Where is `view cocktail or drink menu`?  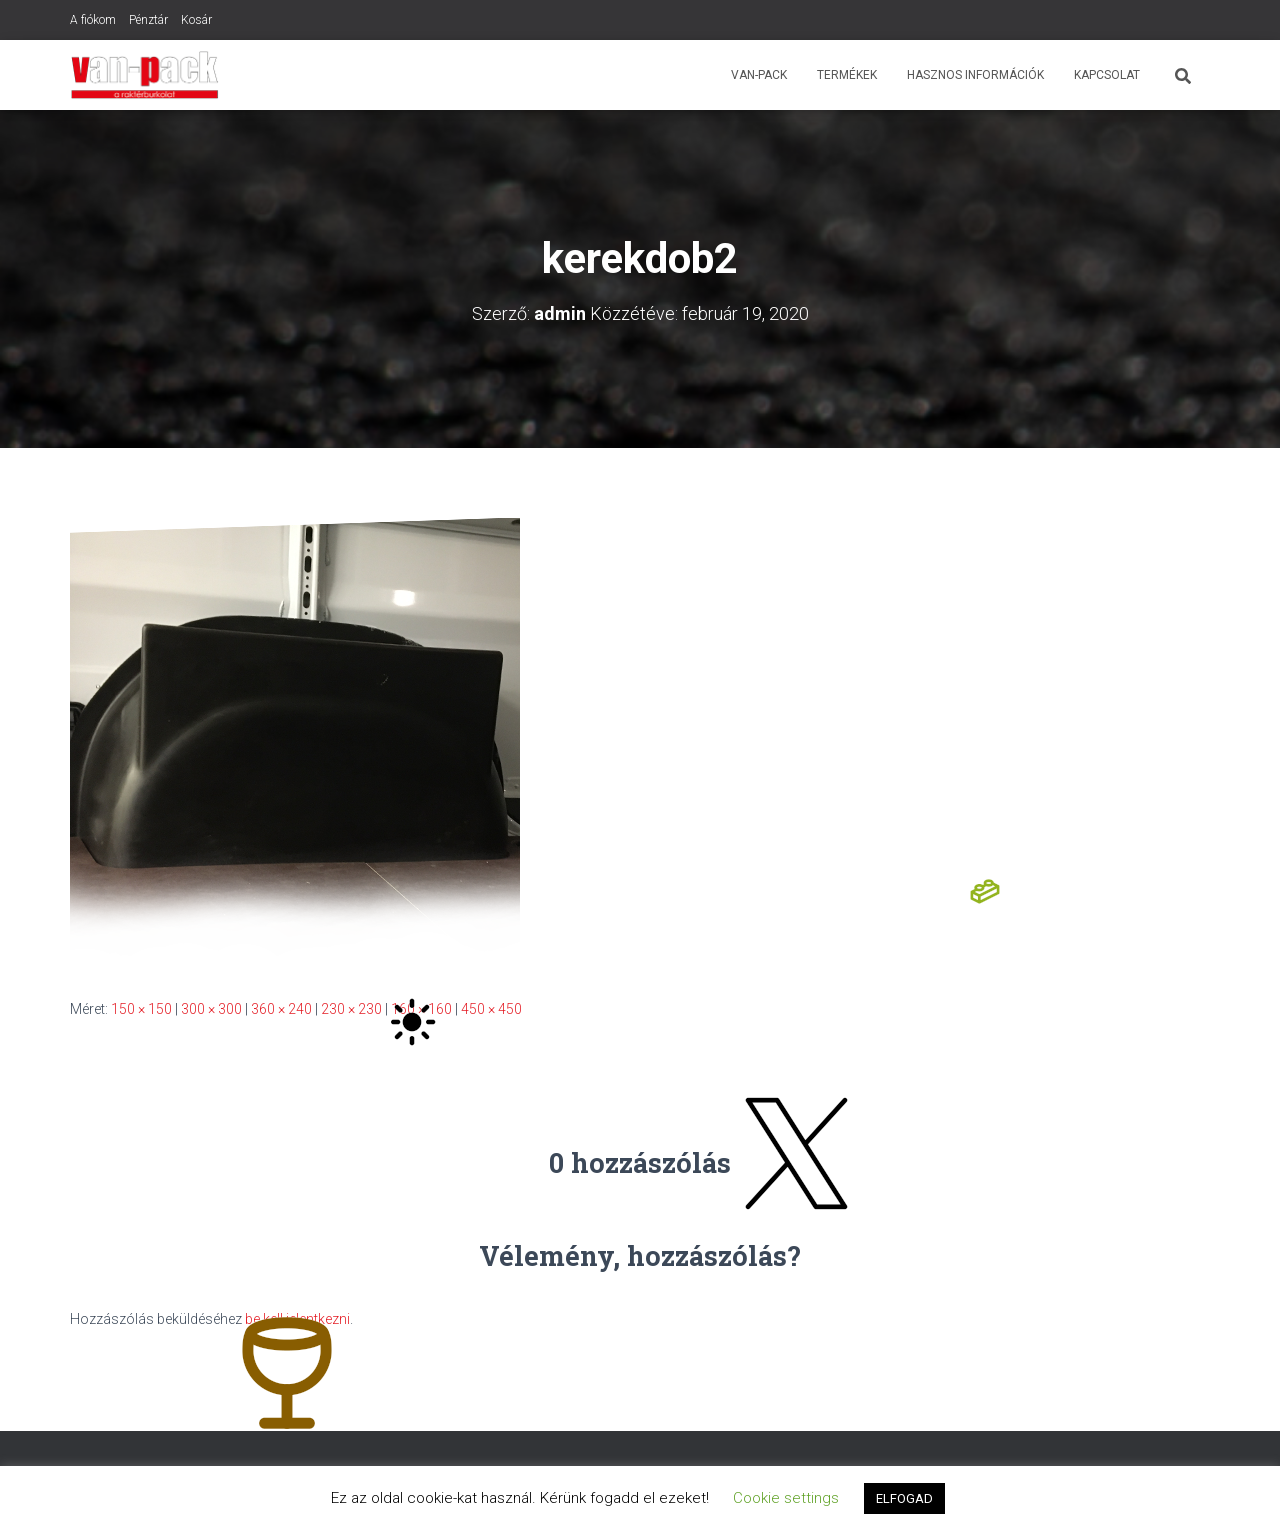 view cocktail or drink menu is located at coordinates (287, 1373).